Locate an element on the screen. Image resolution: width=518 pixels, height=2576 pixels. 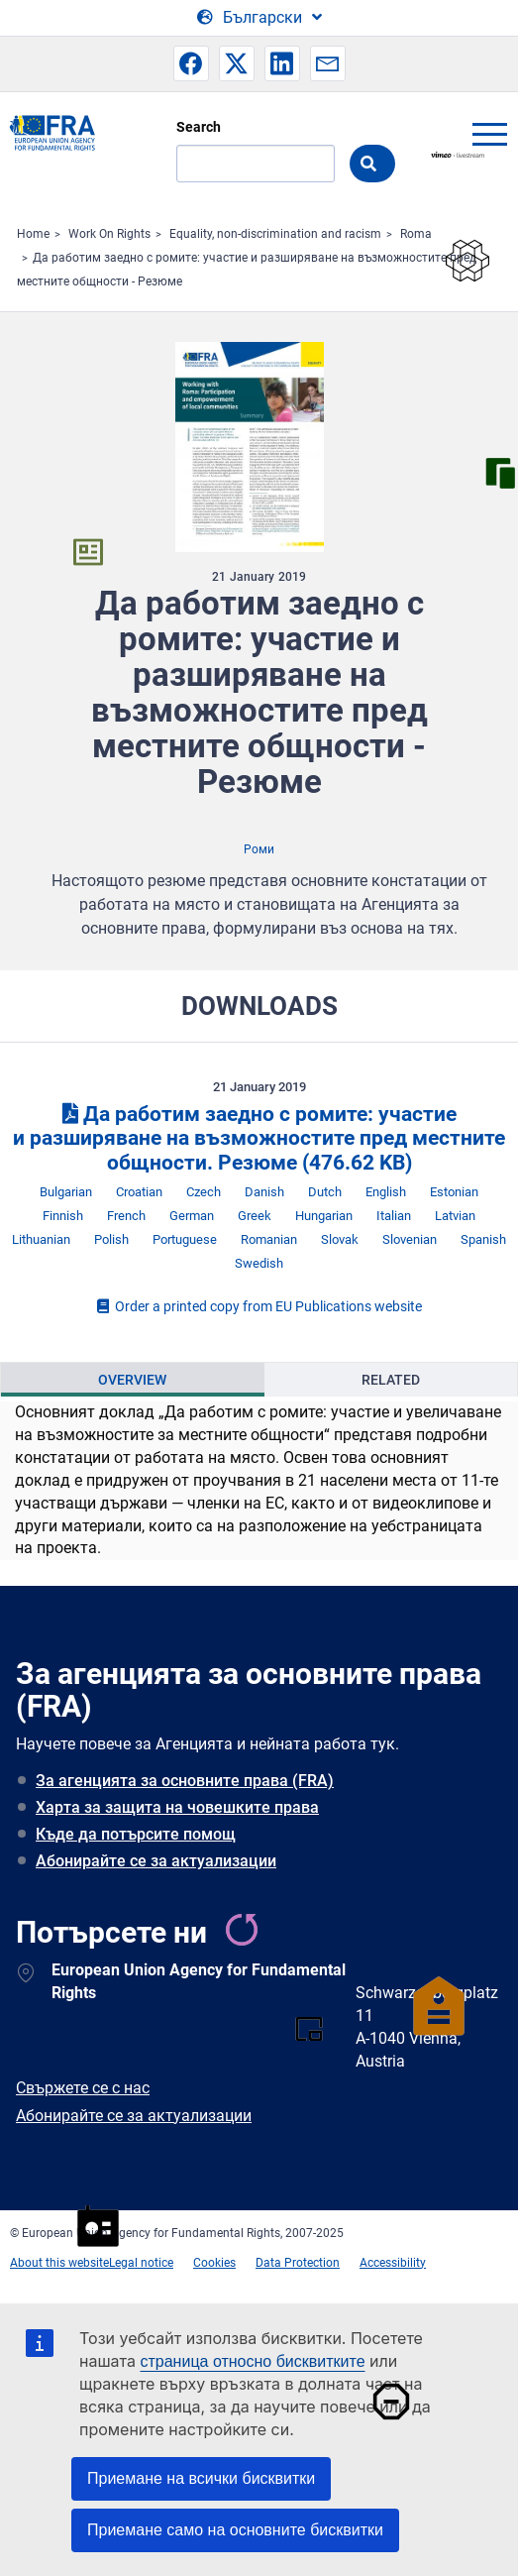
view your profile is located at coordinates (88, 552).